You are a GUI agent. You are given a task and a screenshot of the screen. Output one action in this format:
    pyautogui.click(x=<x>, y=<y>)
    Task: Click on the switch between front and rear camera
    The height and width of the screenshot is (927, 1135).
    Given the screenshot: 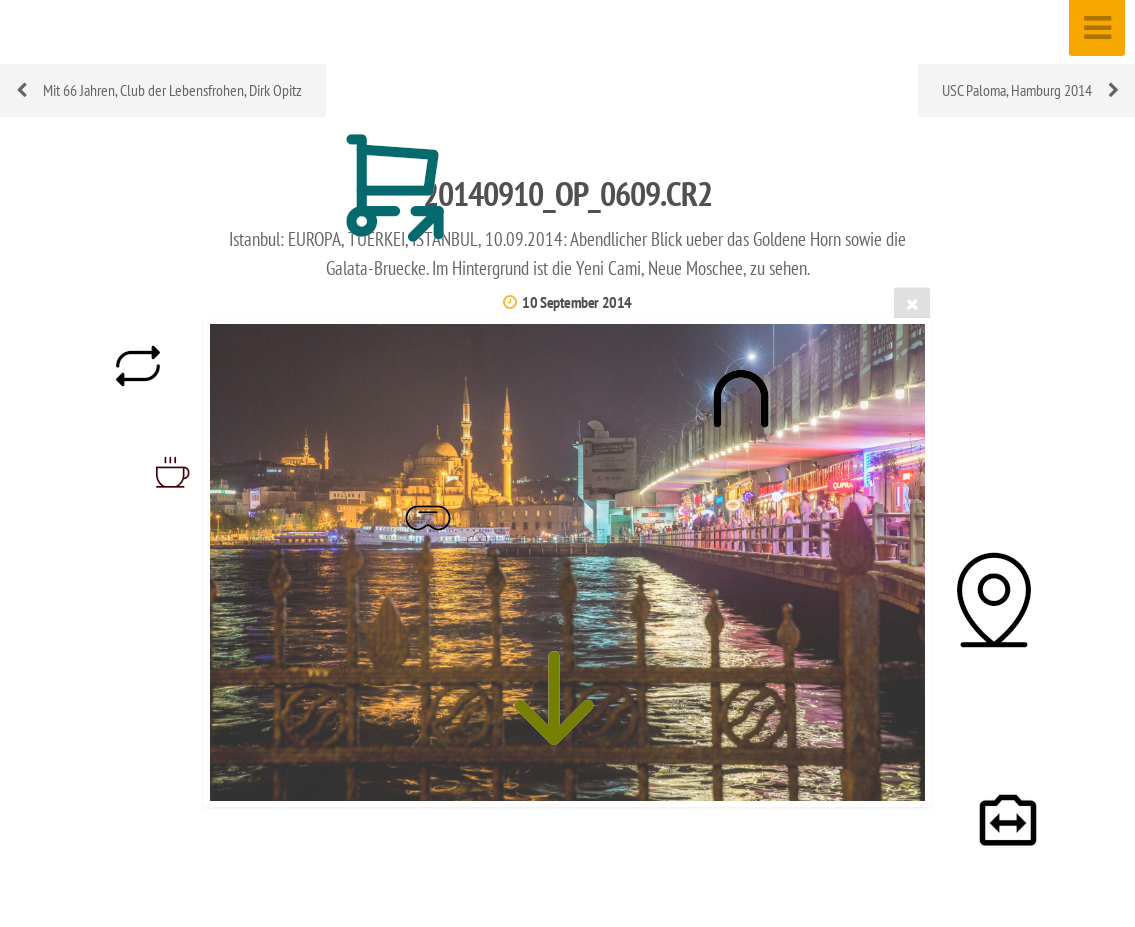 What is the action you would take?
    pyautogui.click(x=1008, y=823)
    